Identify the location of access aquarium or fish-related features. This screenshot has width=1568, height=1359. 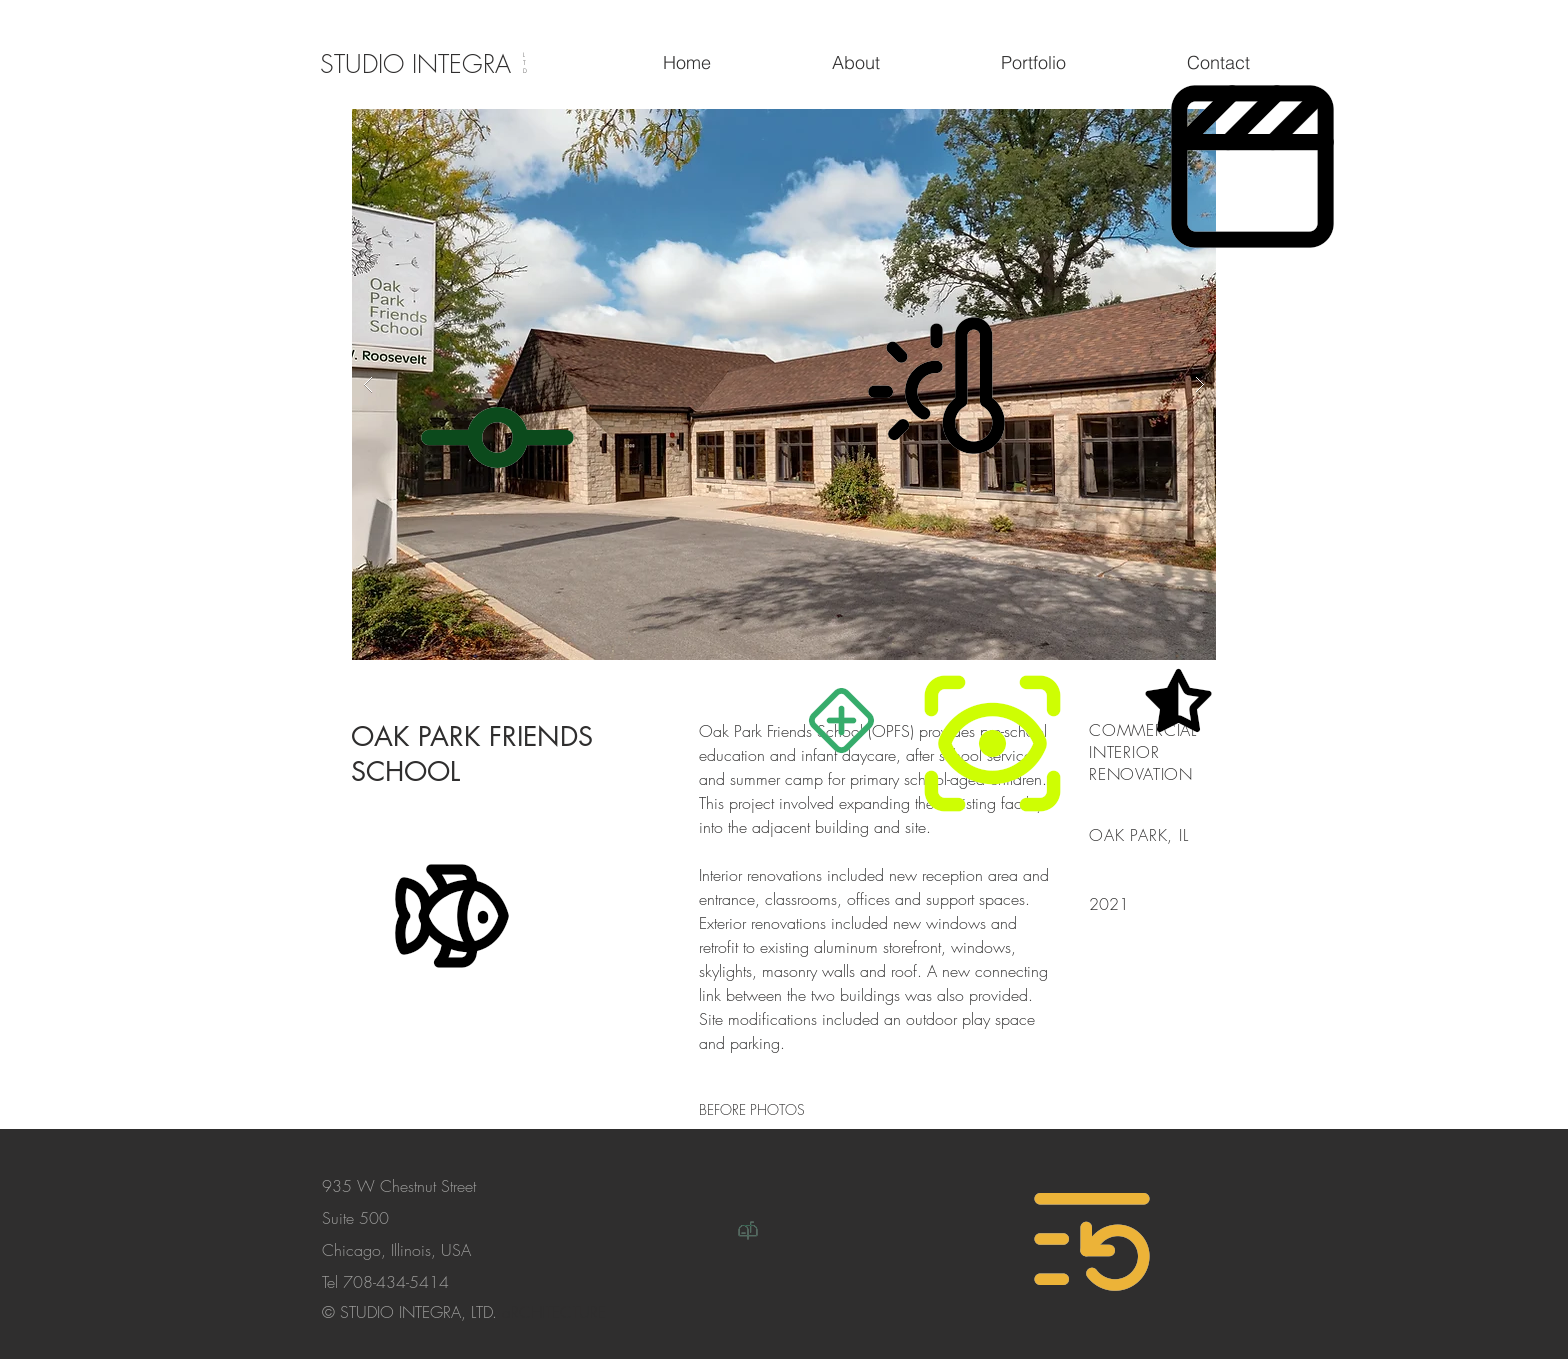
(452, 916).